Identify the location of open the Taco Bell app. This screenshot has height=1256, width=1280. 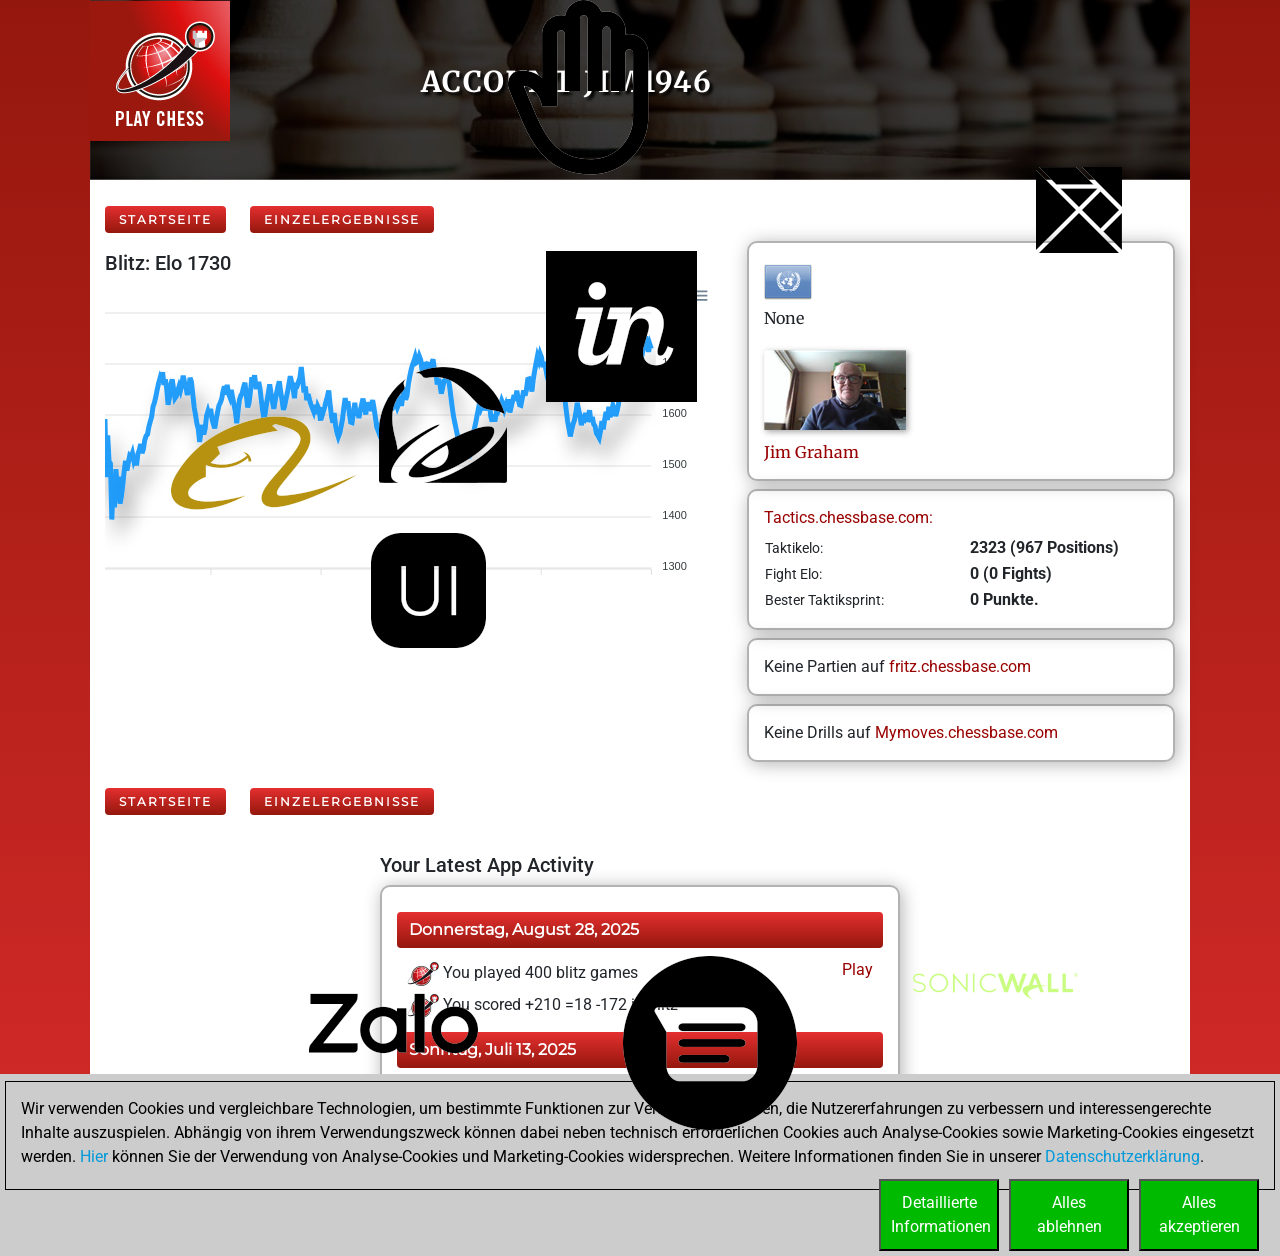
(443, 425).